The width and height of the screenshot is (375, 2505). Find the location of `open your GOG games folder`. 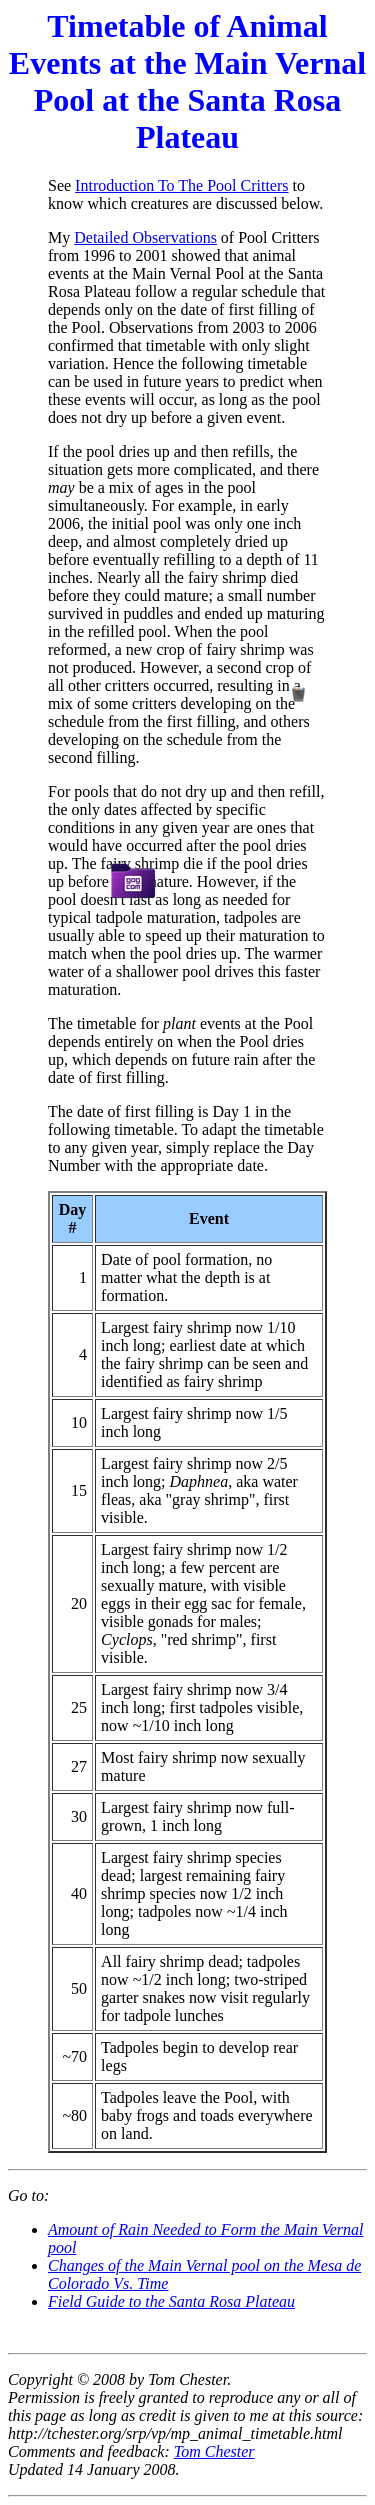

open your GOG games folder is located at coordinates (133, 882).